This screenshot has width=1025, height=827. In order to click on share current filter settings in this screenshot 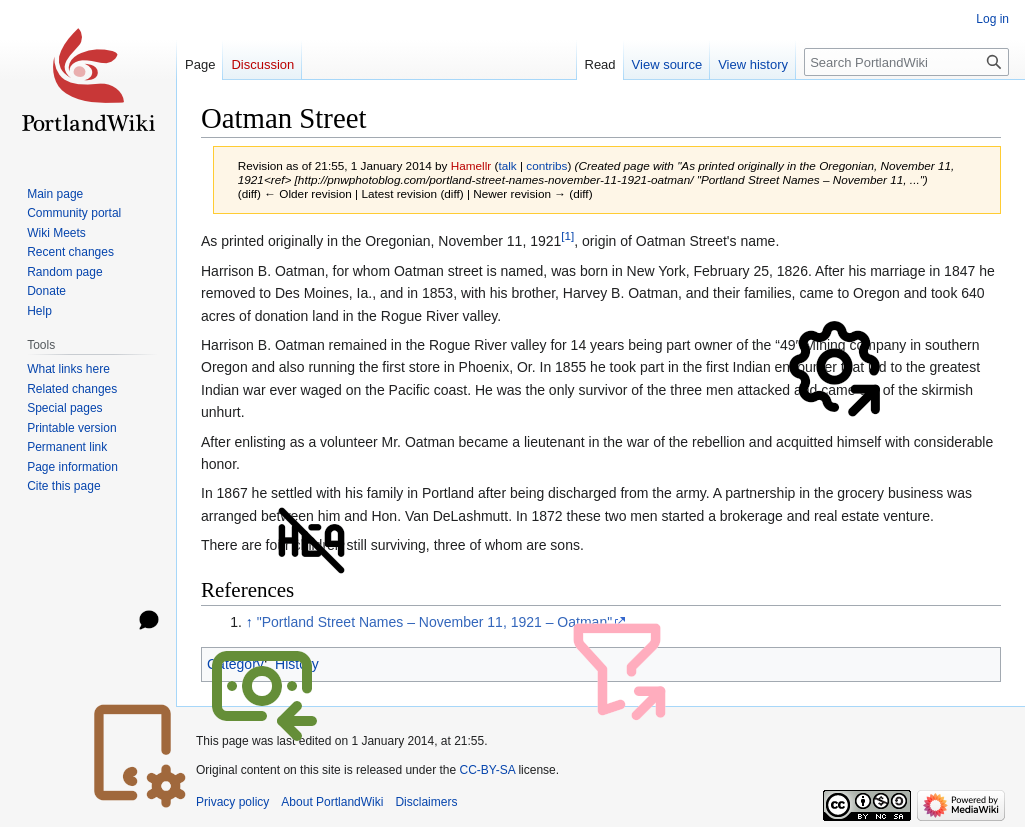, I will do `click(617, 667)`.